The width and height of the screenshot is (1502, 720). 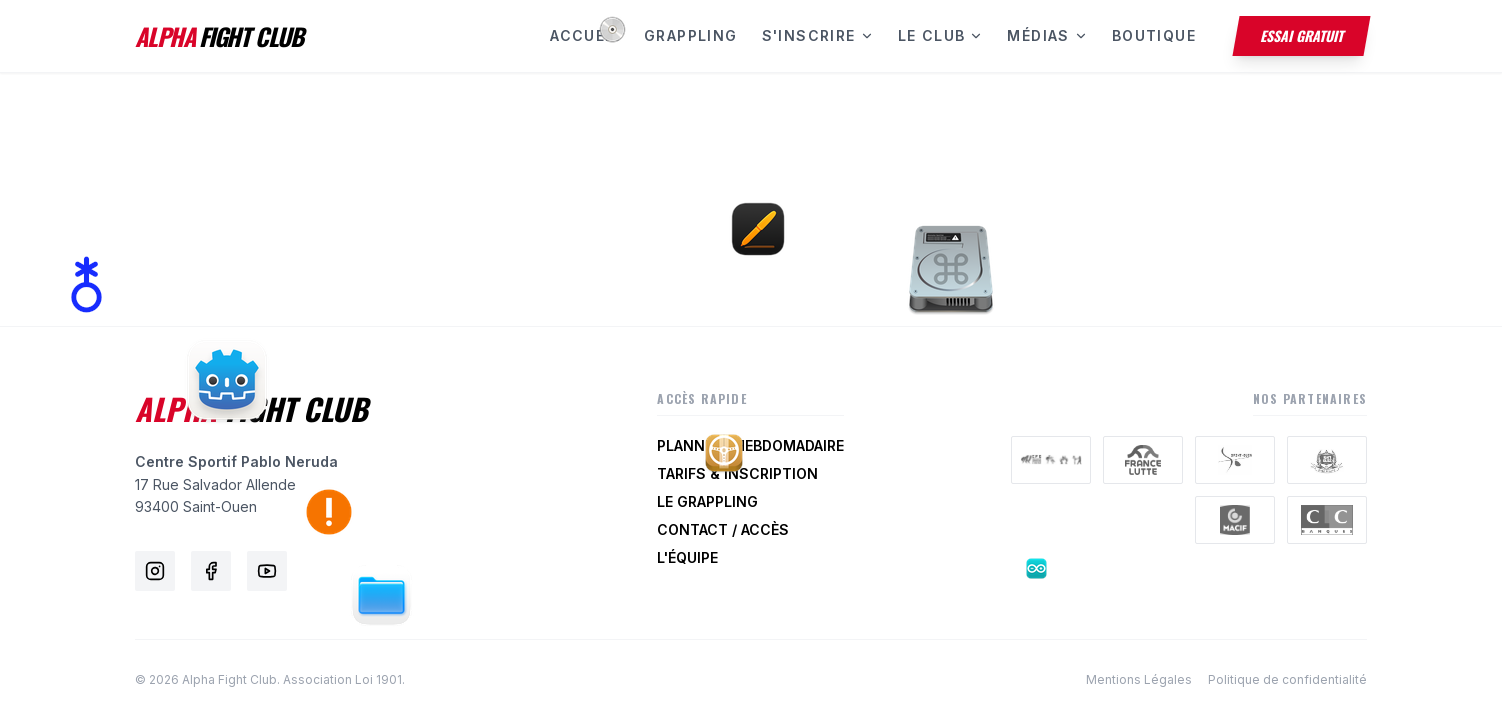 I want to click on open boxflat racing wheel configuration app, so click(x=724, y=453).